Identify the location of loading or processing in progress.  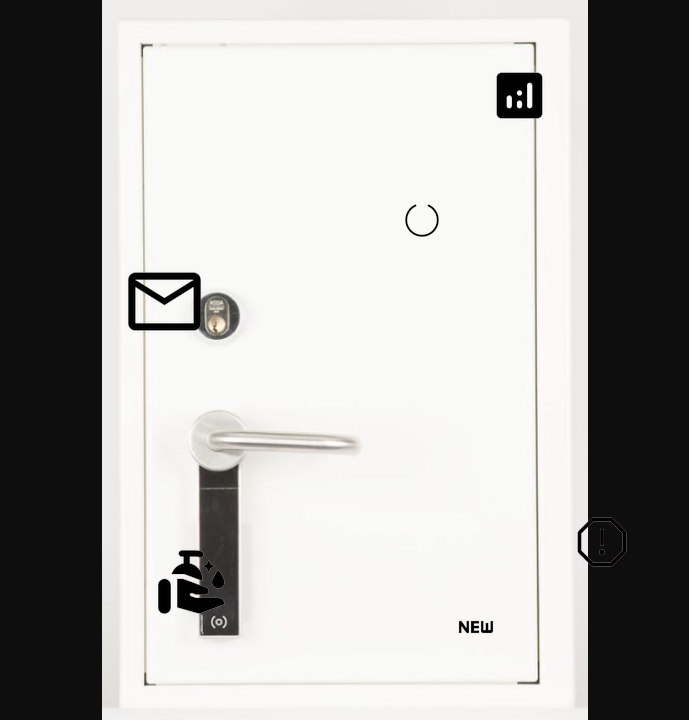
(422, 220).